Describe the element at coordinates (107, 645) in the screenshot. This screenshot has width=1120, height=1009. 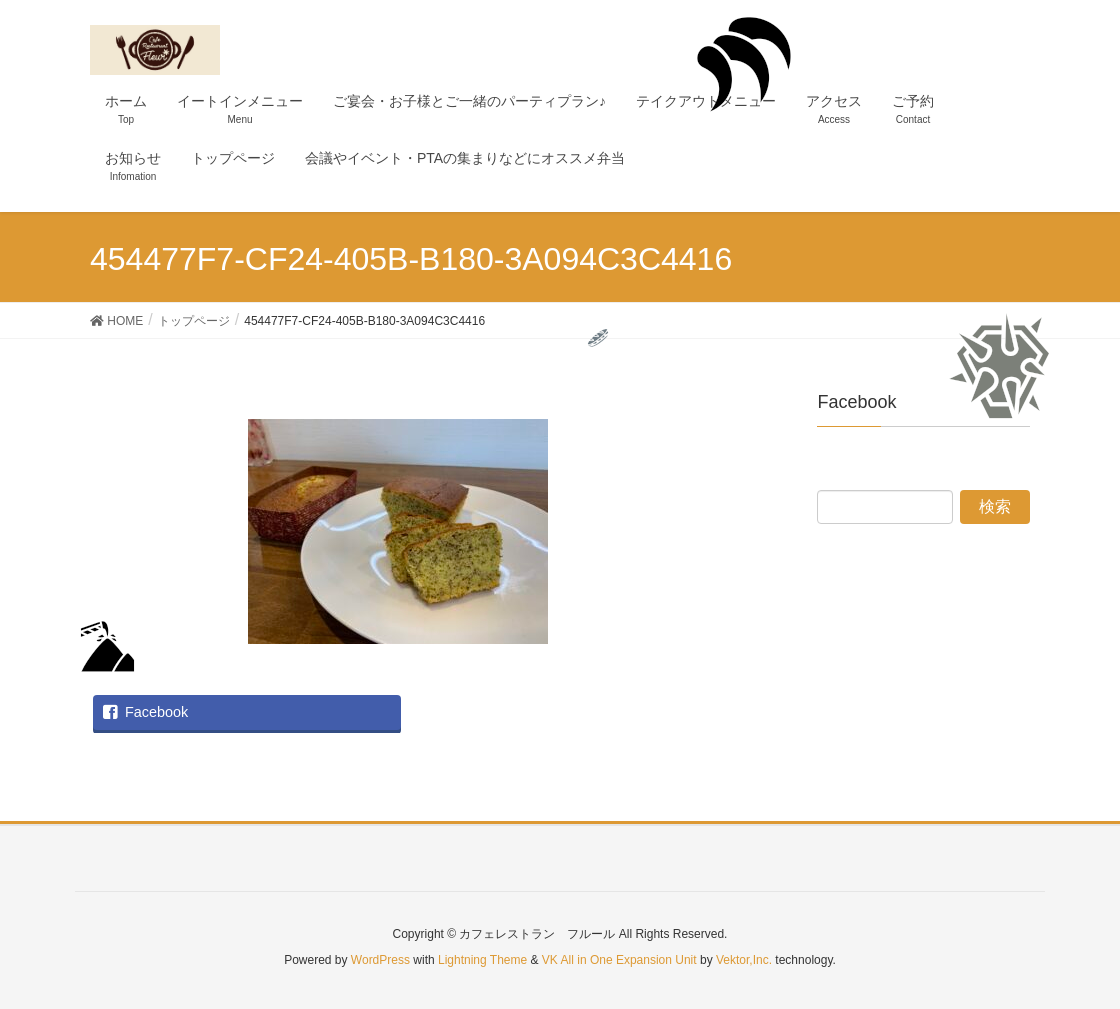
I see `manage resource stockpiles` at that location.